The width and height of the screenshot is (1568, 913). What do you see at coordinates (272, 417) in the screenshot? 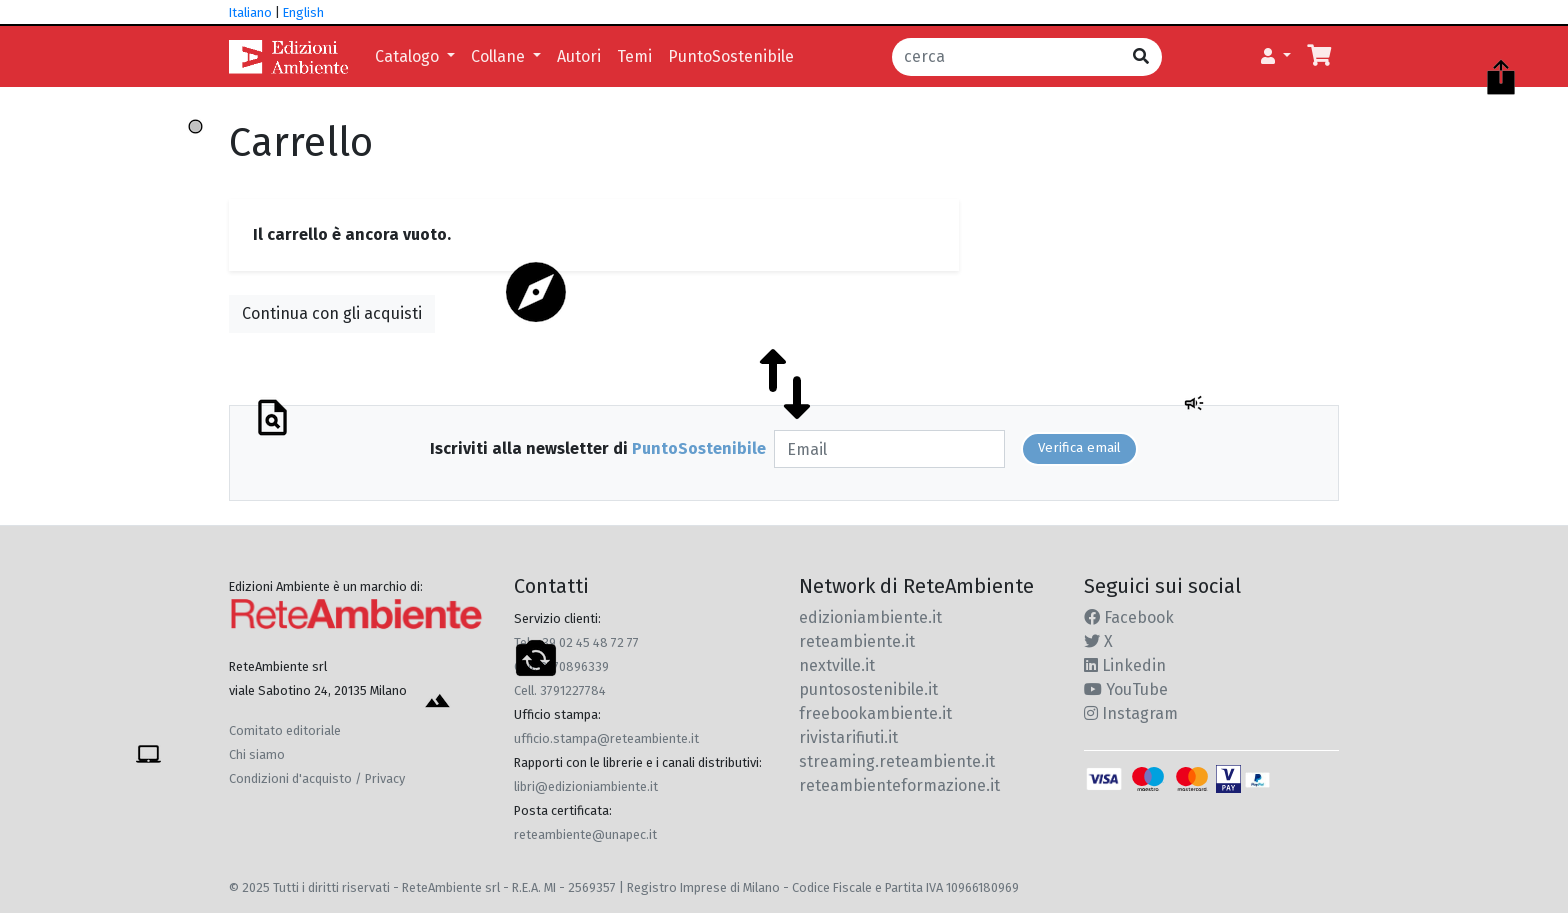
I see `check document for plagiarism` at bounding box center [272, 417].